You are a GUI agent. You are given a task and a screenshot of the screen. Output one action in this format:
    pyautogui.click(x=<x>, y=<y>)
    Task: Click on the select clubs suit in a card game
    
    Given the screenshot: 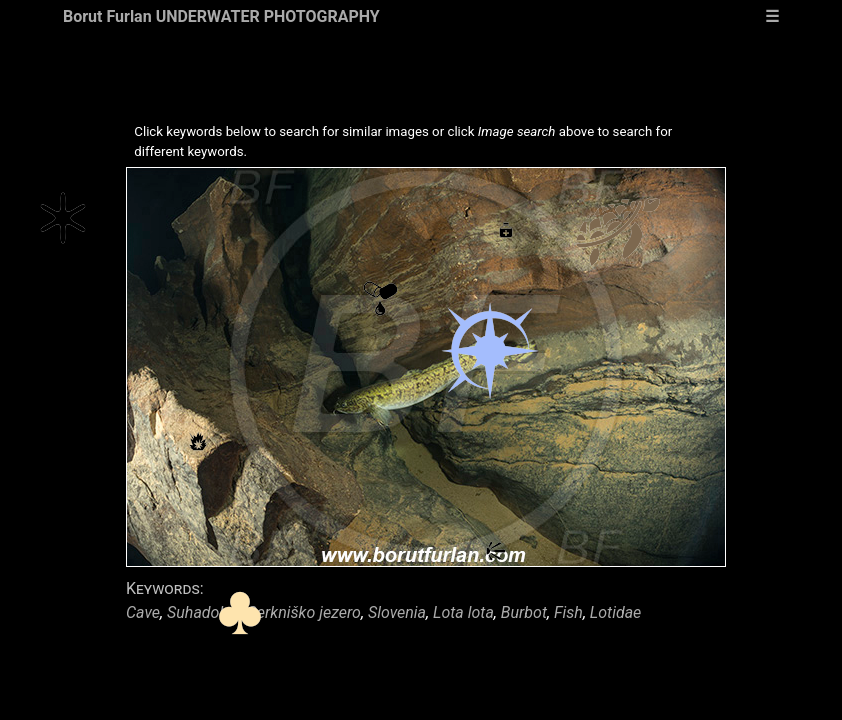 What is the action you would take?
    pyautogui.click(x=240, y=613)
    